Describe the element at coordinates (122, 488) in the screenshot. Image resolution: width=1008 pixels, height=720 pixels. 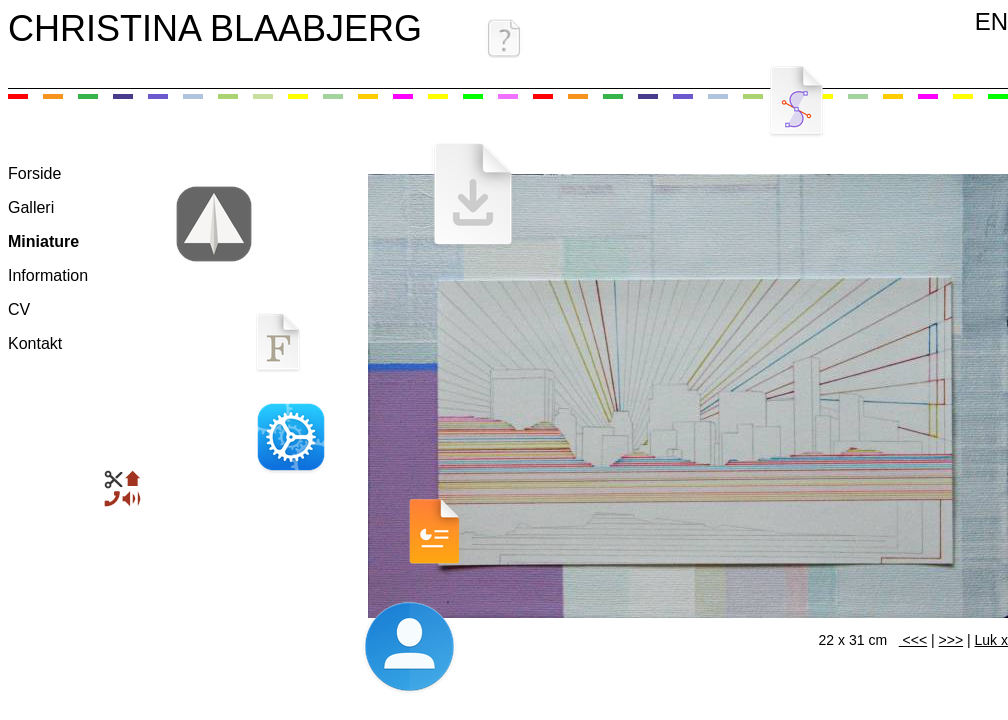
I see `open GTK icon browser application` at that location.